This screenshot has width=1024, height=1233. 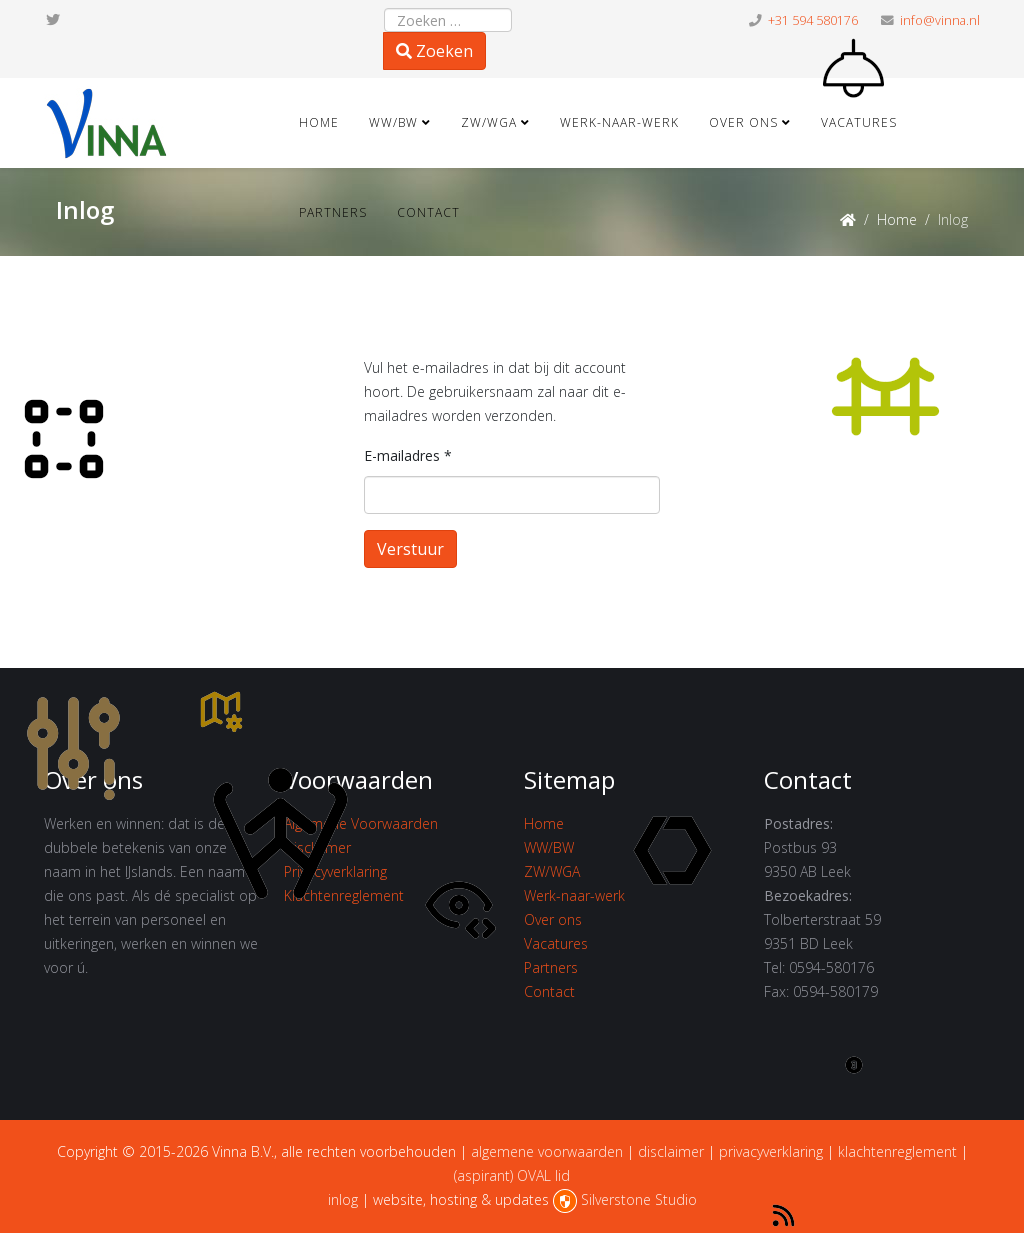 I want to click on step 3 in a multi-step process or wizard, so click(x=854, y=1065).